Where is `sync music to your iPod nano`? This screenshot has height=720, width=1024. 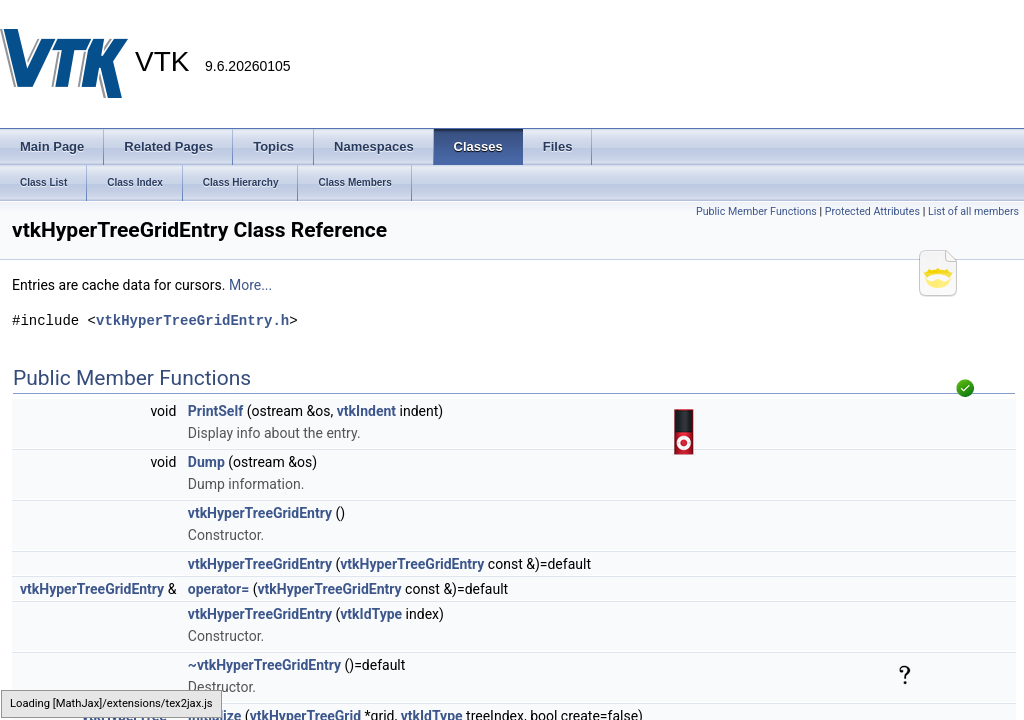
sync music to your iPod nano is located at coordinates (683, 432).